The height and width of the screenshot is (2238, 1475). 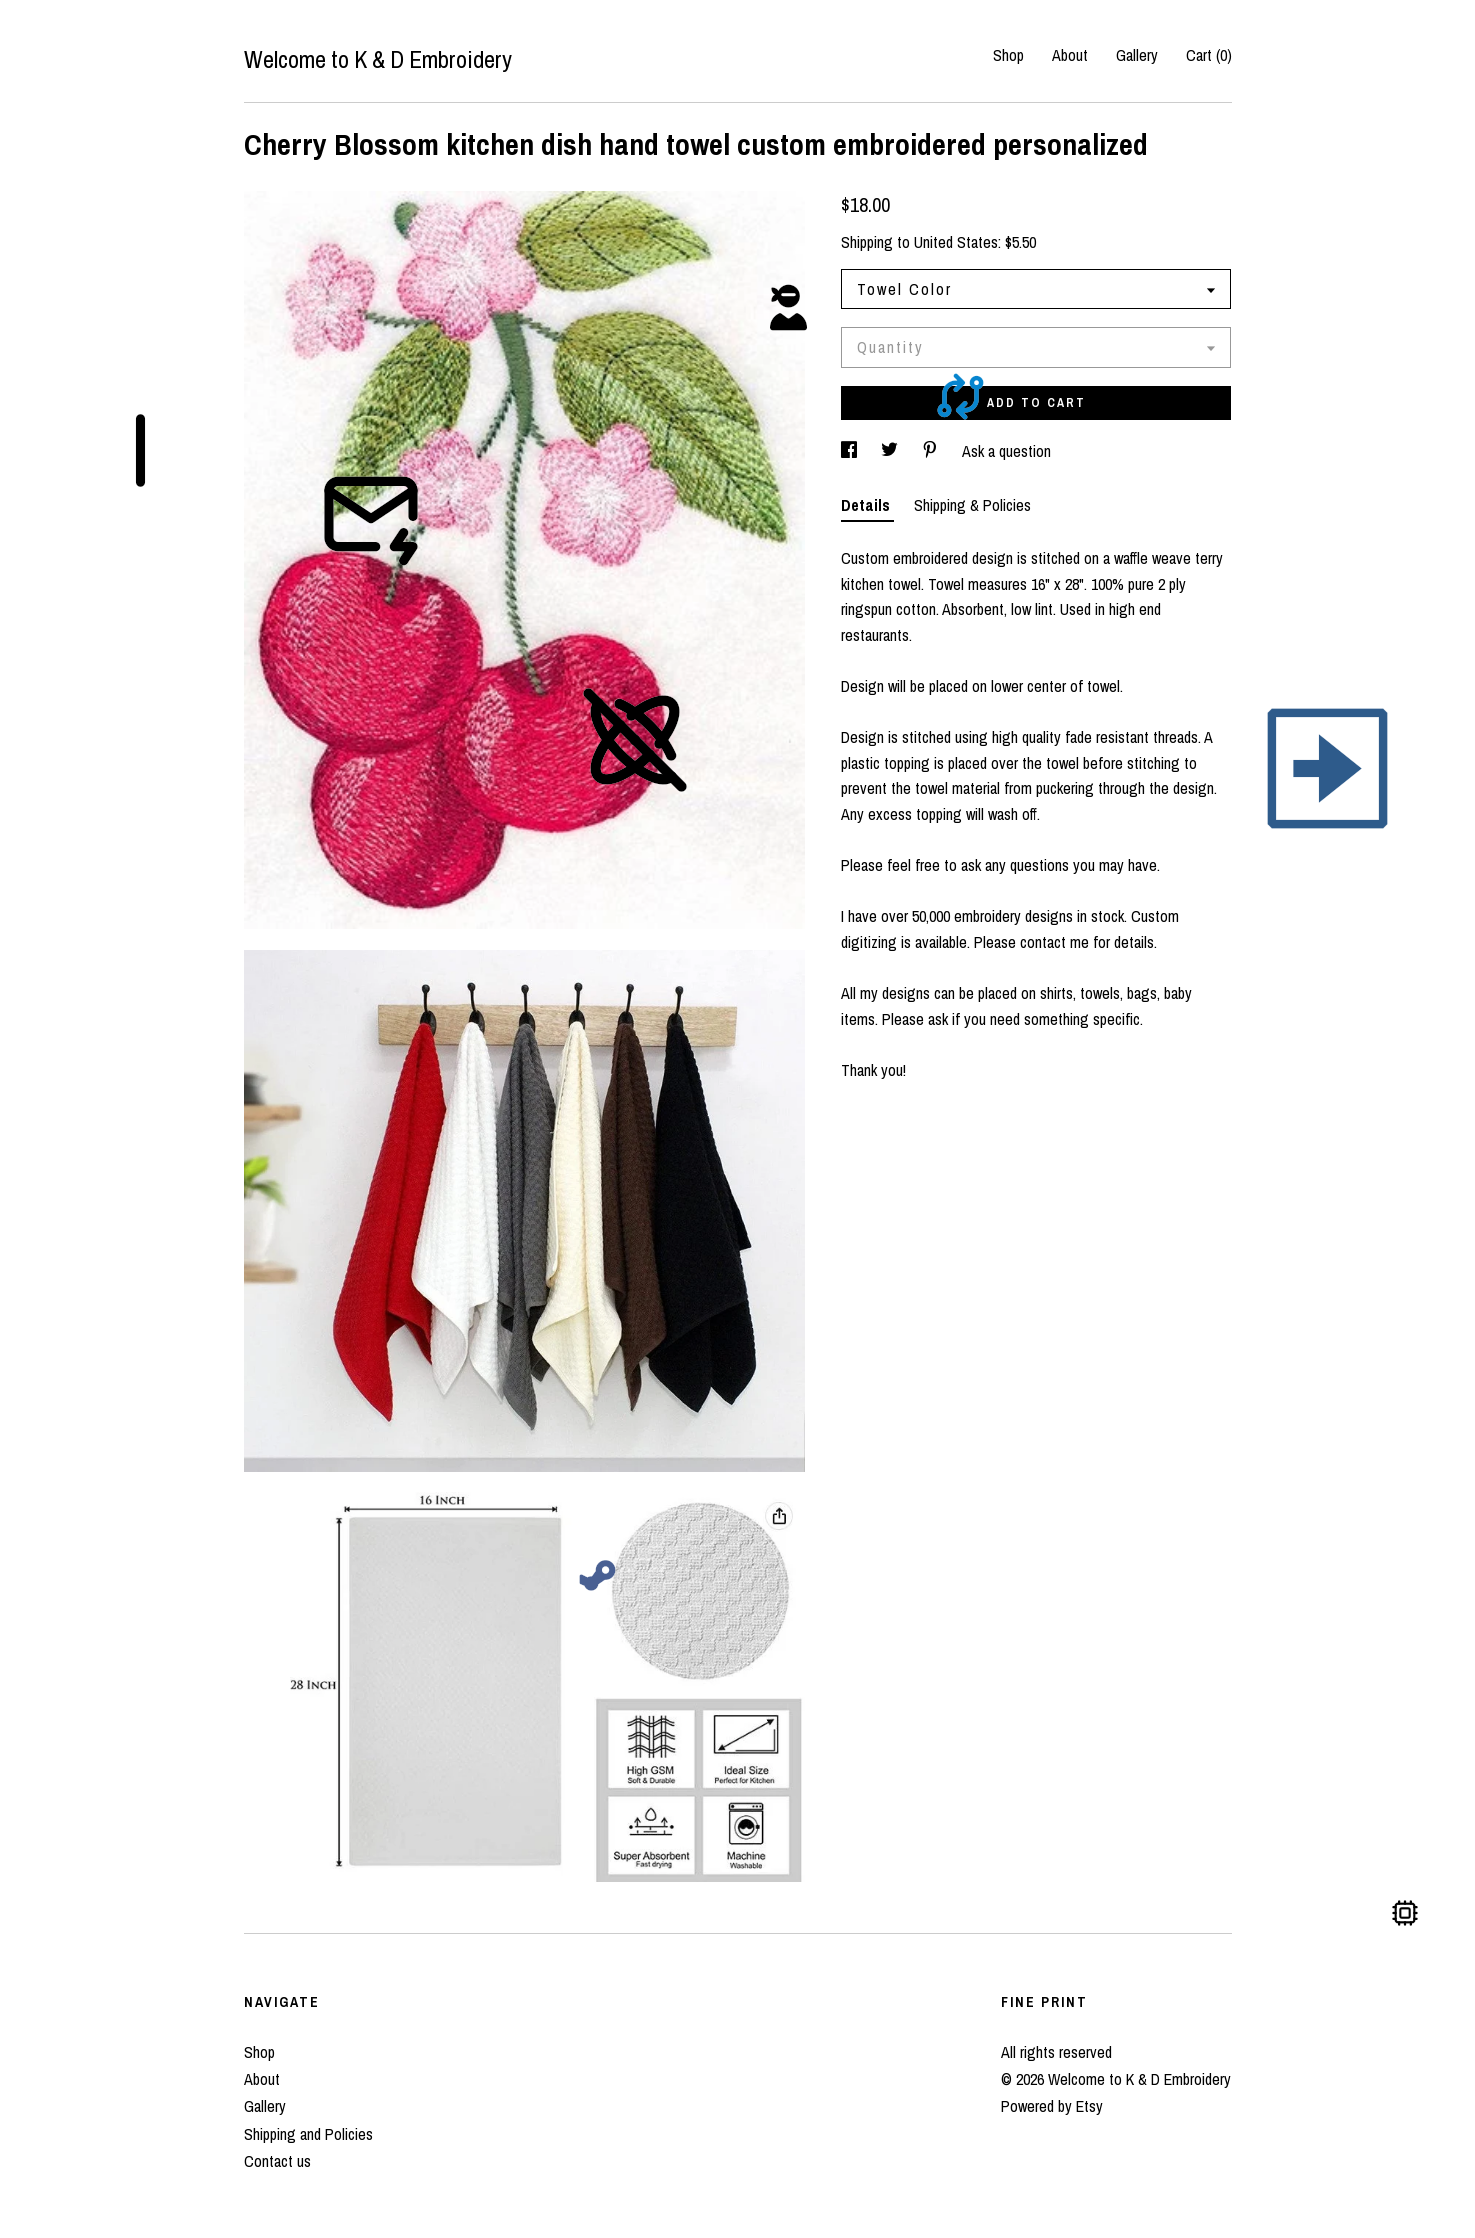 What do you see at coordinates (1405, 1913) in the screenshot?
I see `view system performance and processor information` at bounding box center [1405, 1913].